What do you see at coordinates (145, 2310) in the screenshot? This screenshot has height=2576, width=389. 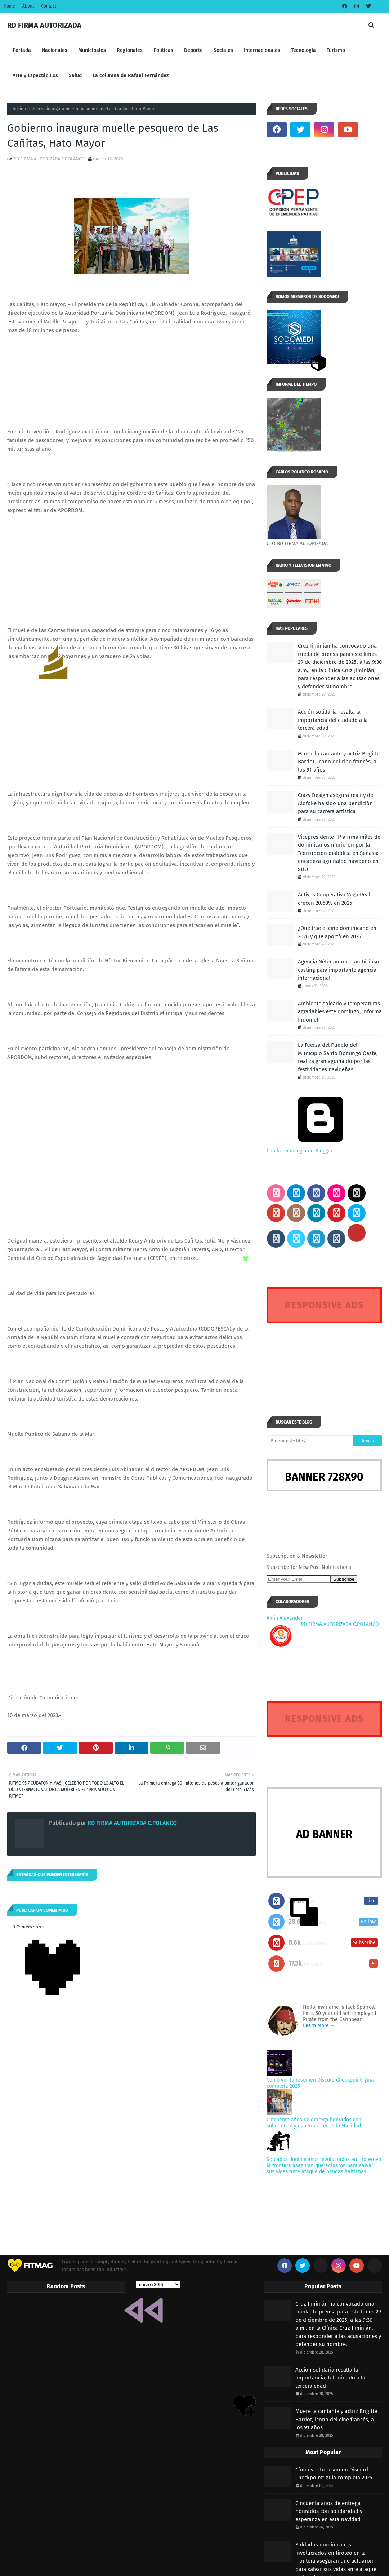 I see `rewind or skip backward in media playback` at bounding box center [145, 2310].